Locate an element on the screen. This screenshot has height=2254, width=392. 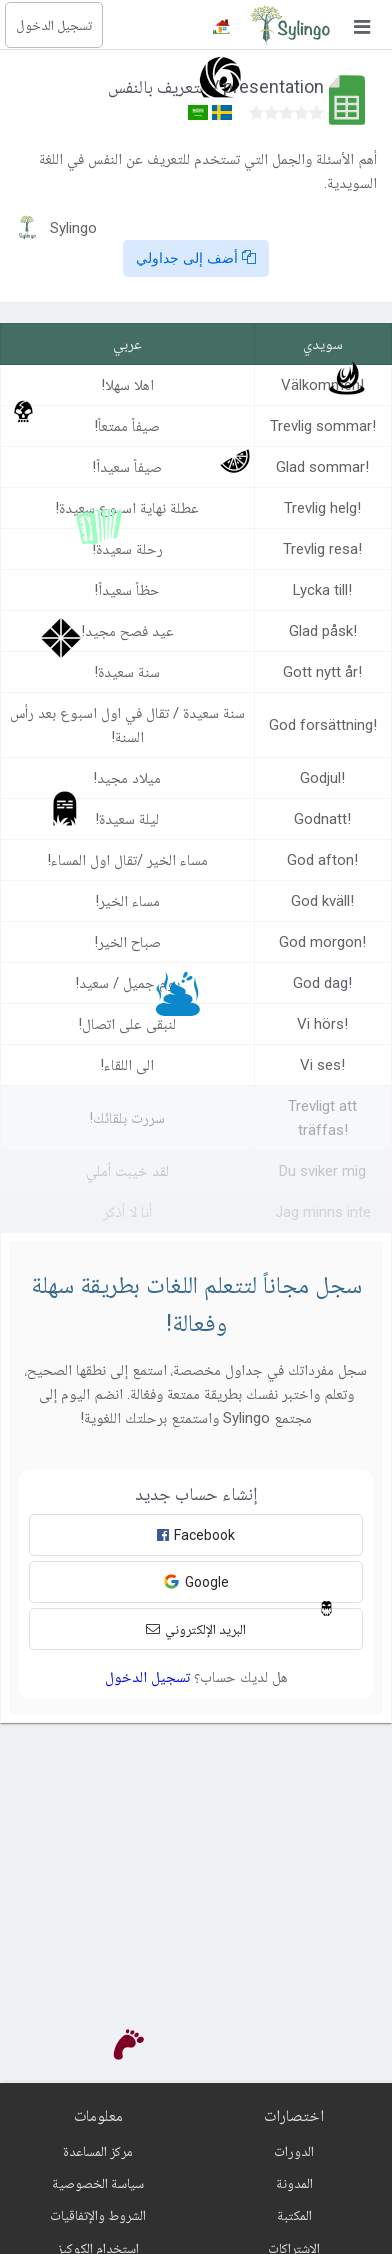
indicates a monster or creature ability in a game interface is located at coordinates (220, 77).